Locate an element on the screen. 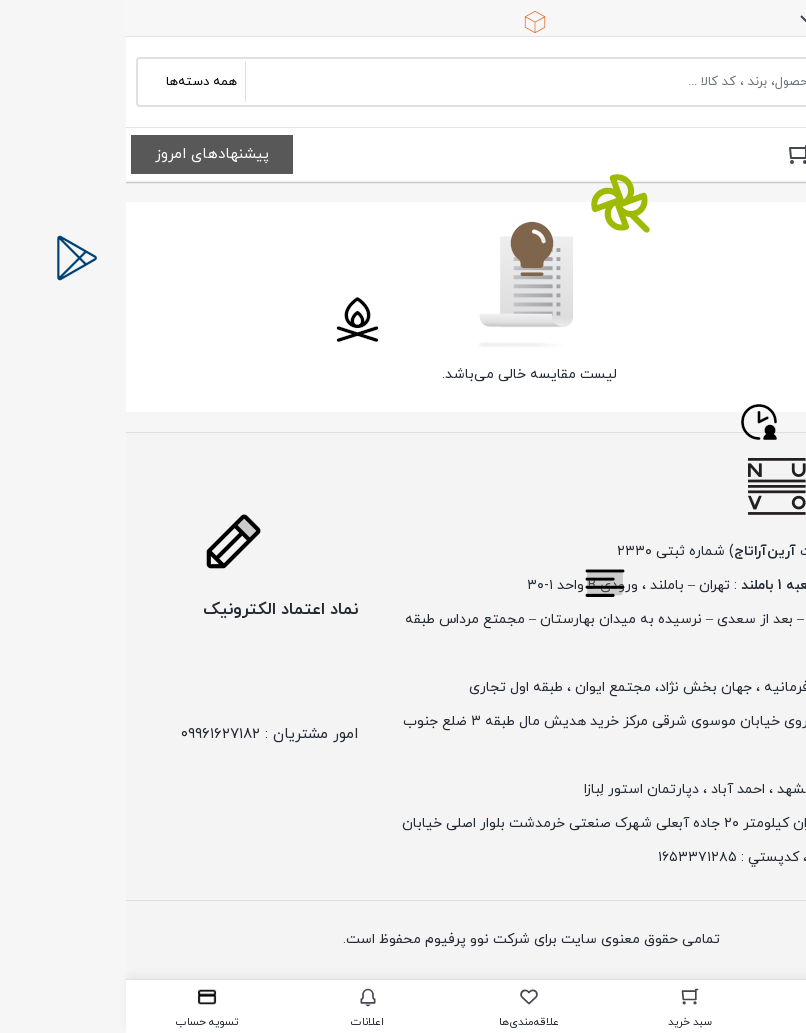  align text to the left is located at coordinates (605, 584).